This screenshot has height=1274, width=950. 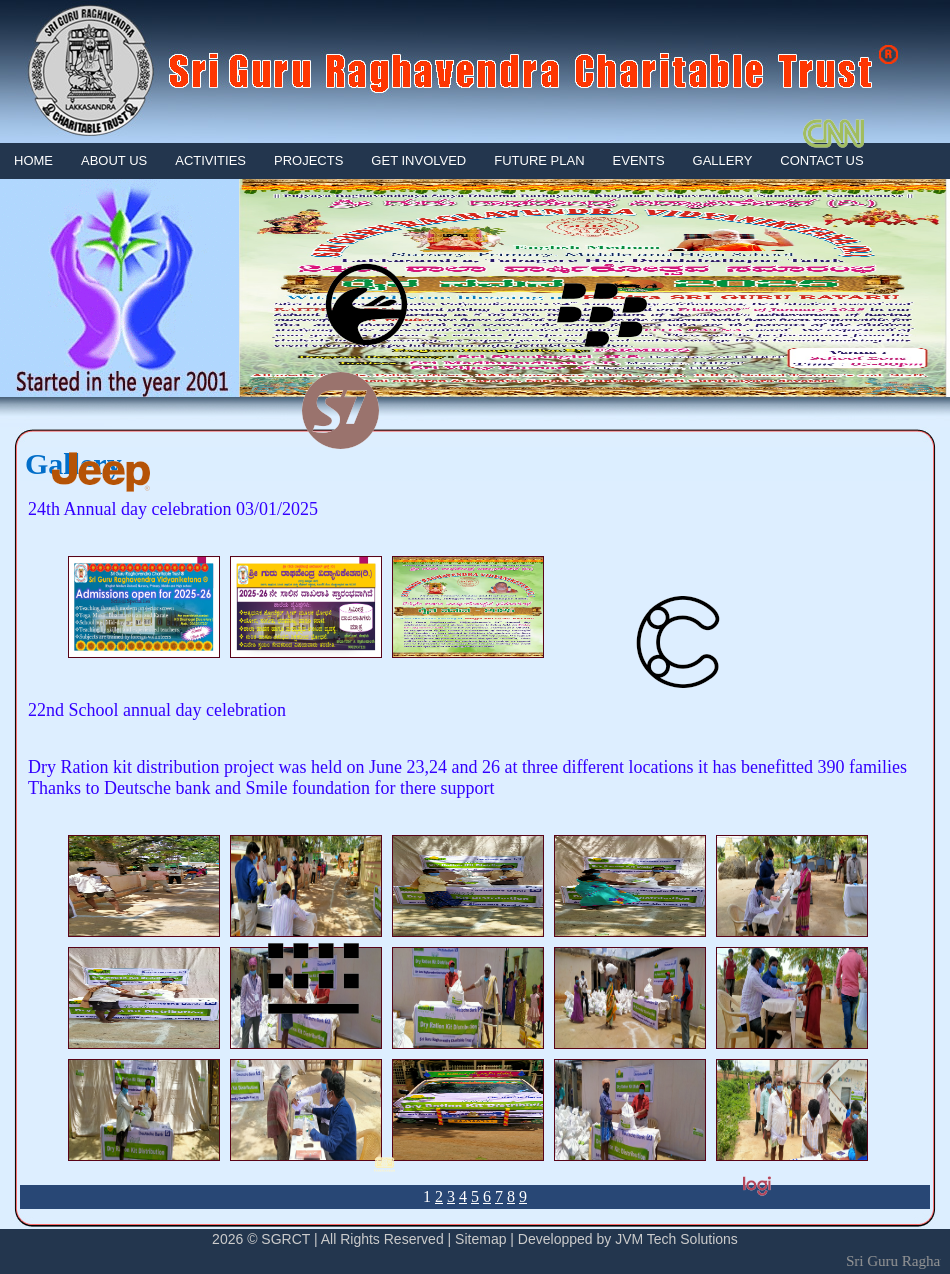 I want to click on s7 airlines logo, so click(x=340, y=410).